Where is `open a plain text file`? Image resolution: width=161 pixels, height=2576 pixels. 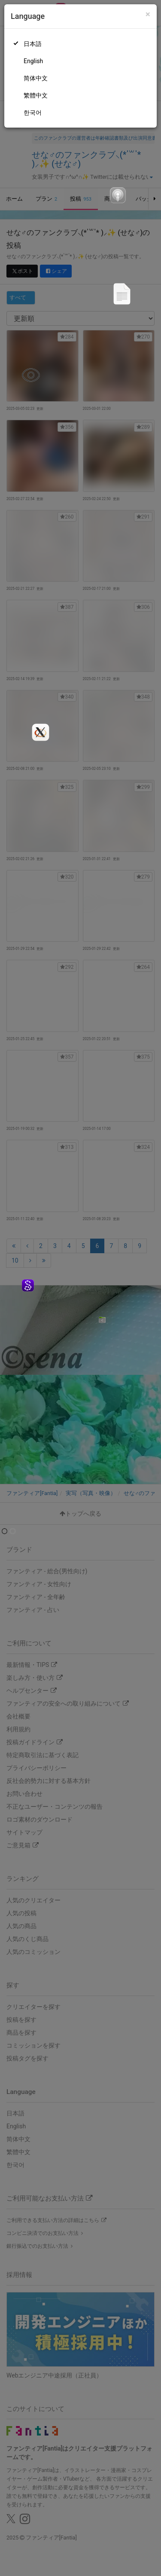
open a plain text file is located at coordinates (122, 294).